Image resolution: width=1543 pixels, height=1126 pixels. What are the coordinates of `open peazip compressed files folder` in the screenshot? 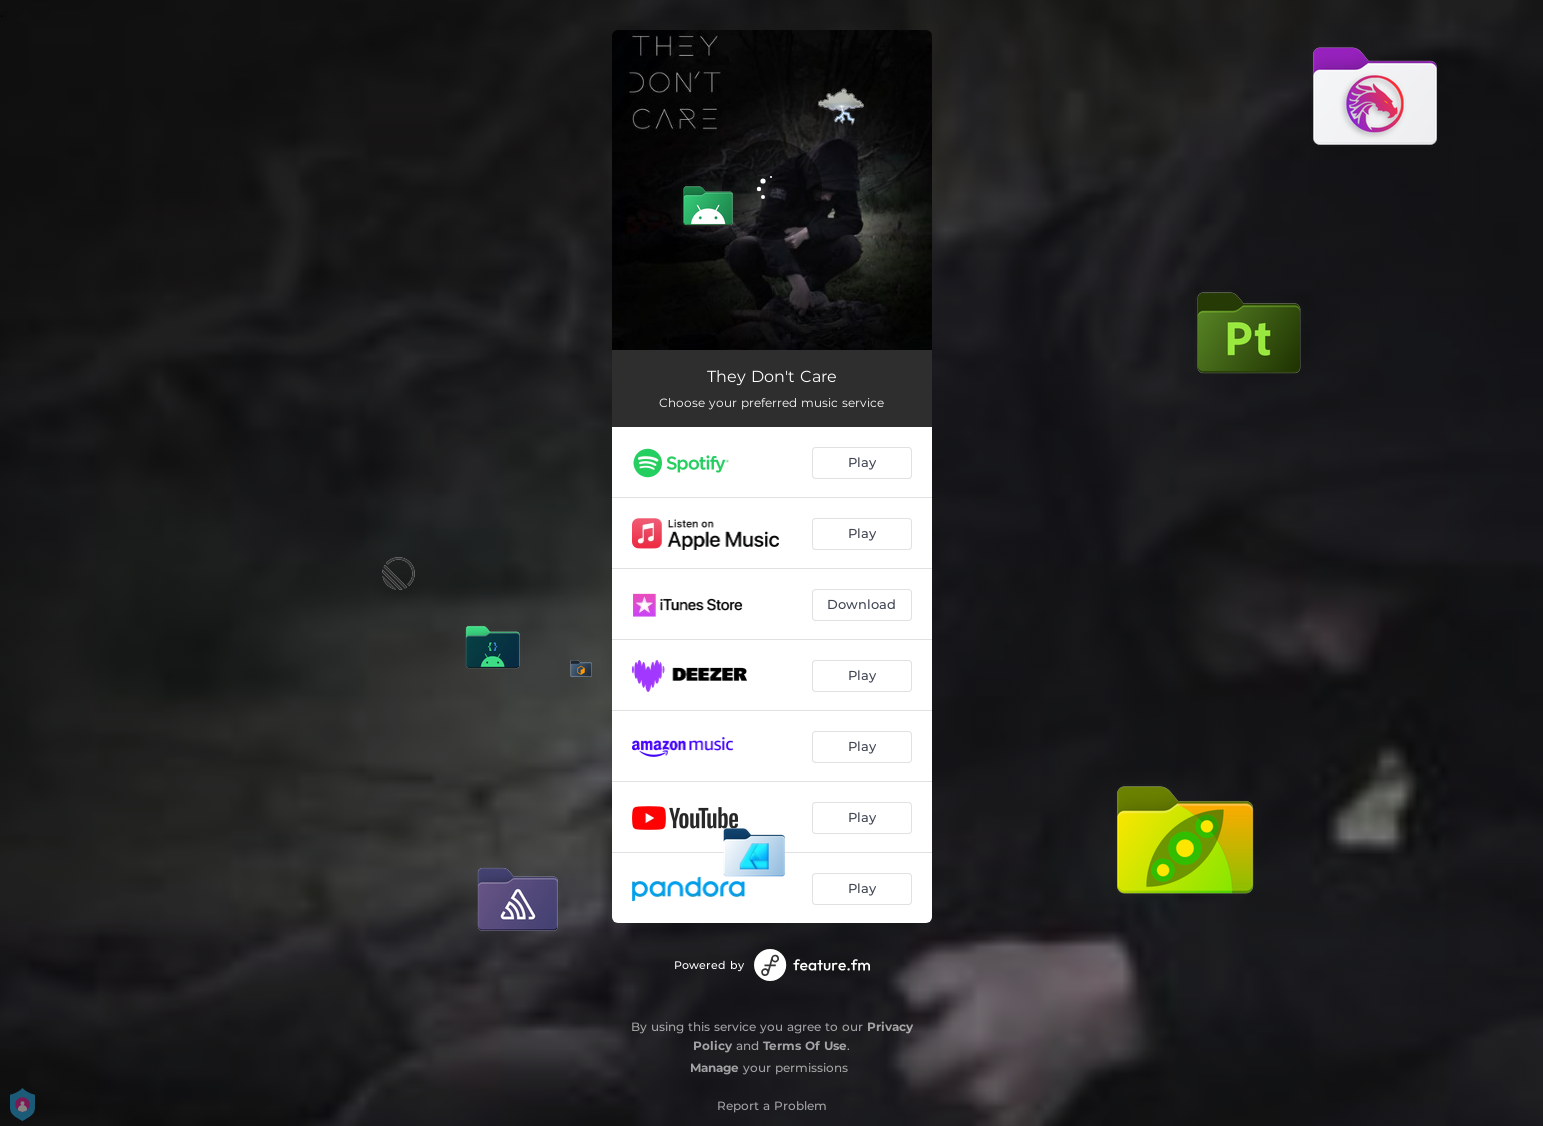 It's located at (1184, 843).